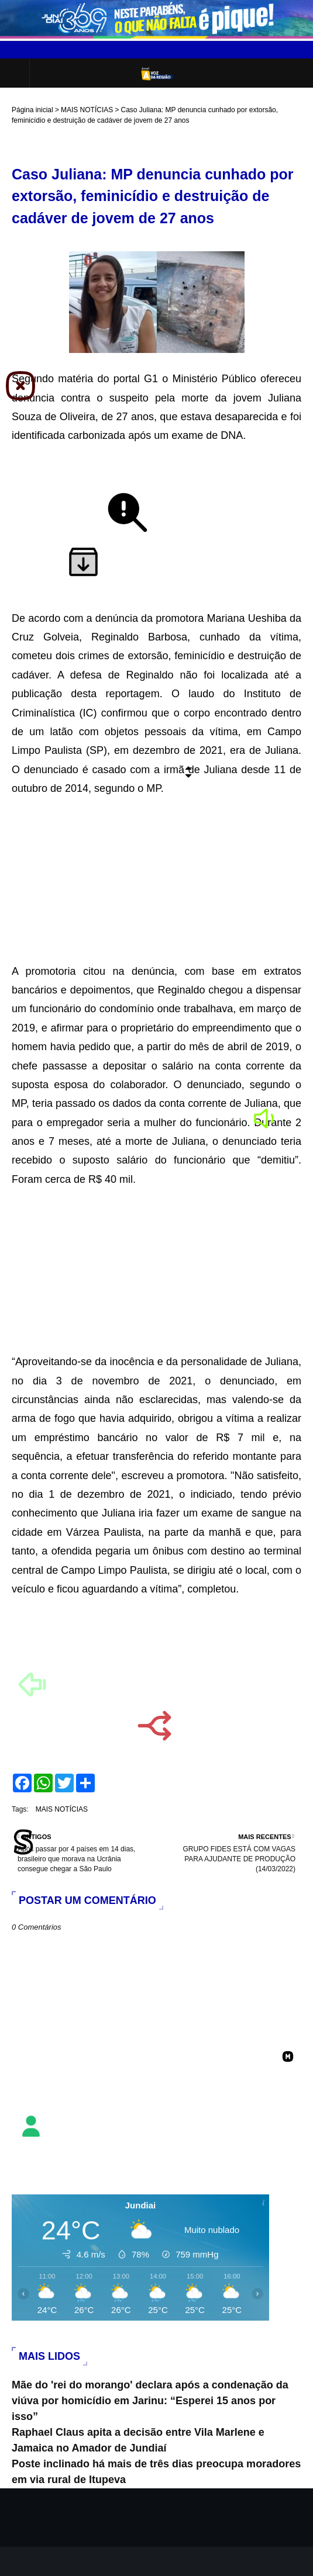  I want to click on search error or warning, so click(128, 513).